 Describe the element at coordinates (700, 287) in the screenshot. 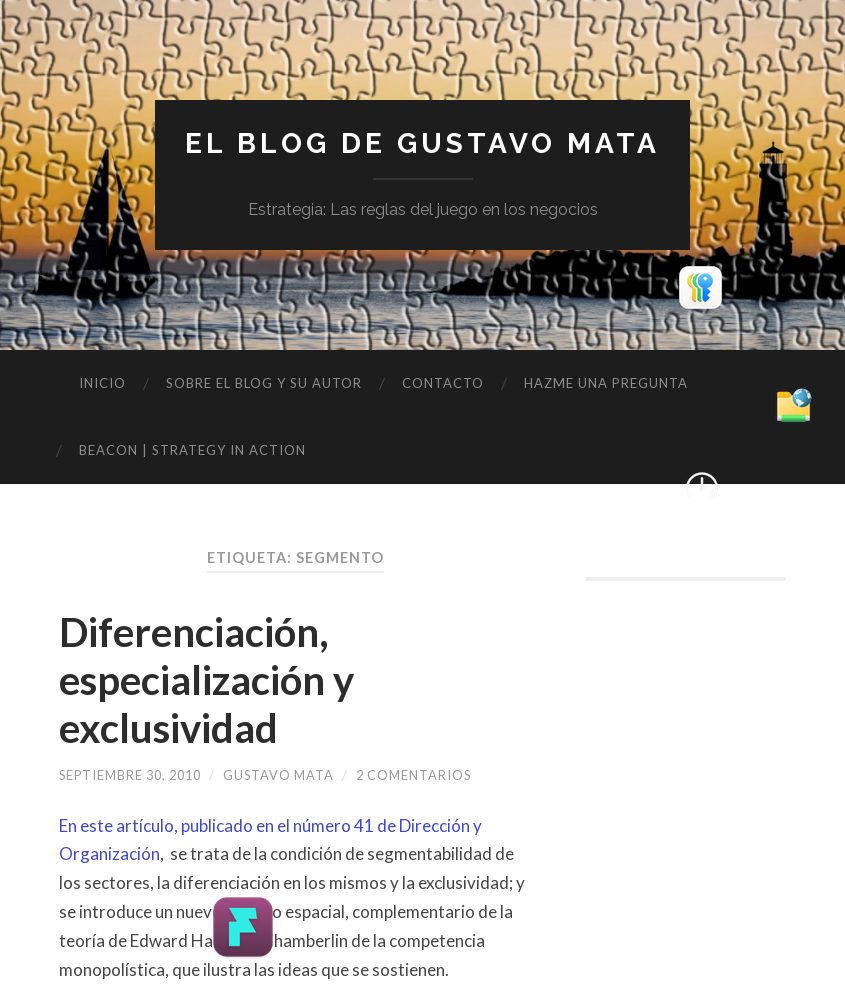

I see `open the passwords app to manage saved credentials` at that location.